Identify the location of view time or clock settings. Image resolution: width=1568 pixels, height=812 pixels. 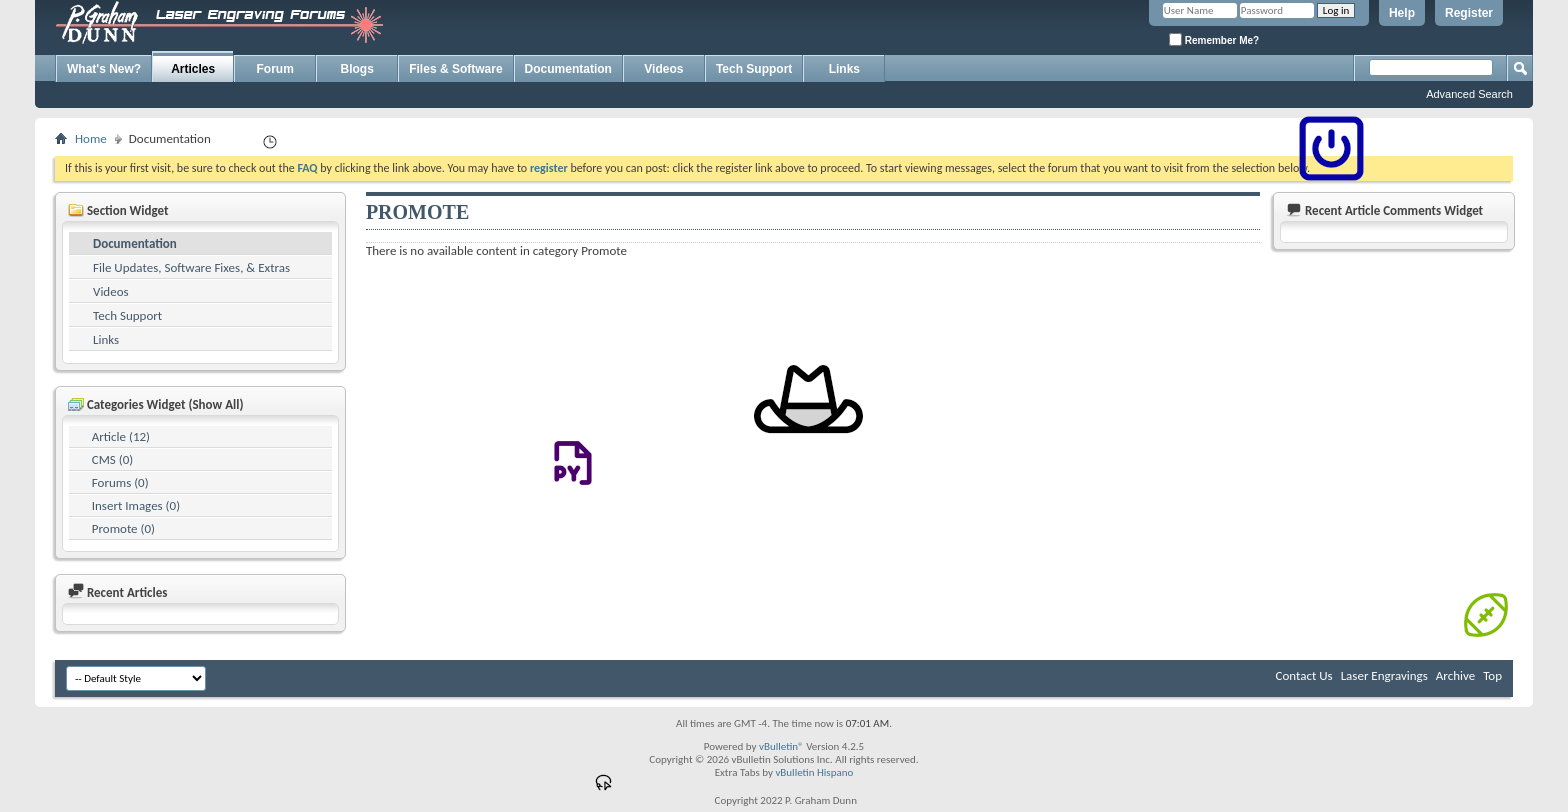
(270, 142).